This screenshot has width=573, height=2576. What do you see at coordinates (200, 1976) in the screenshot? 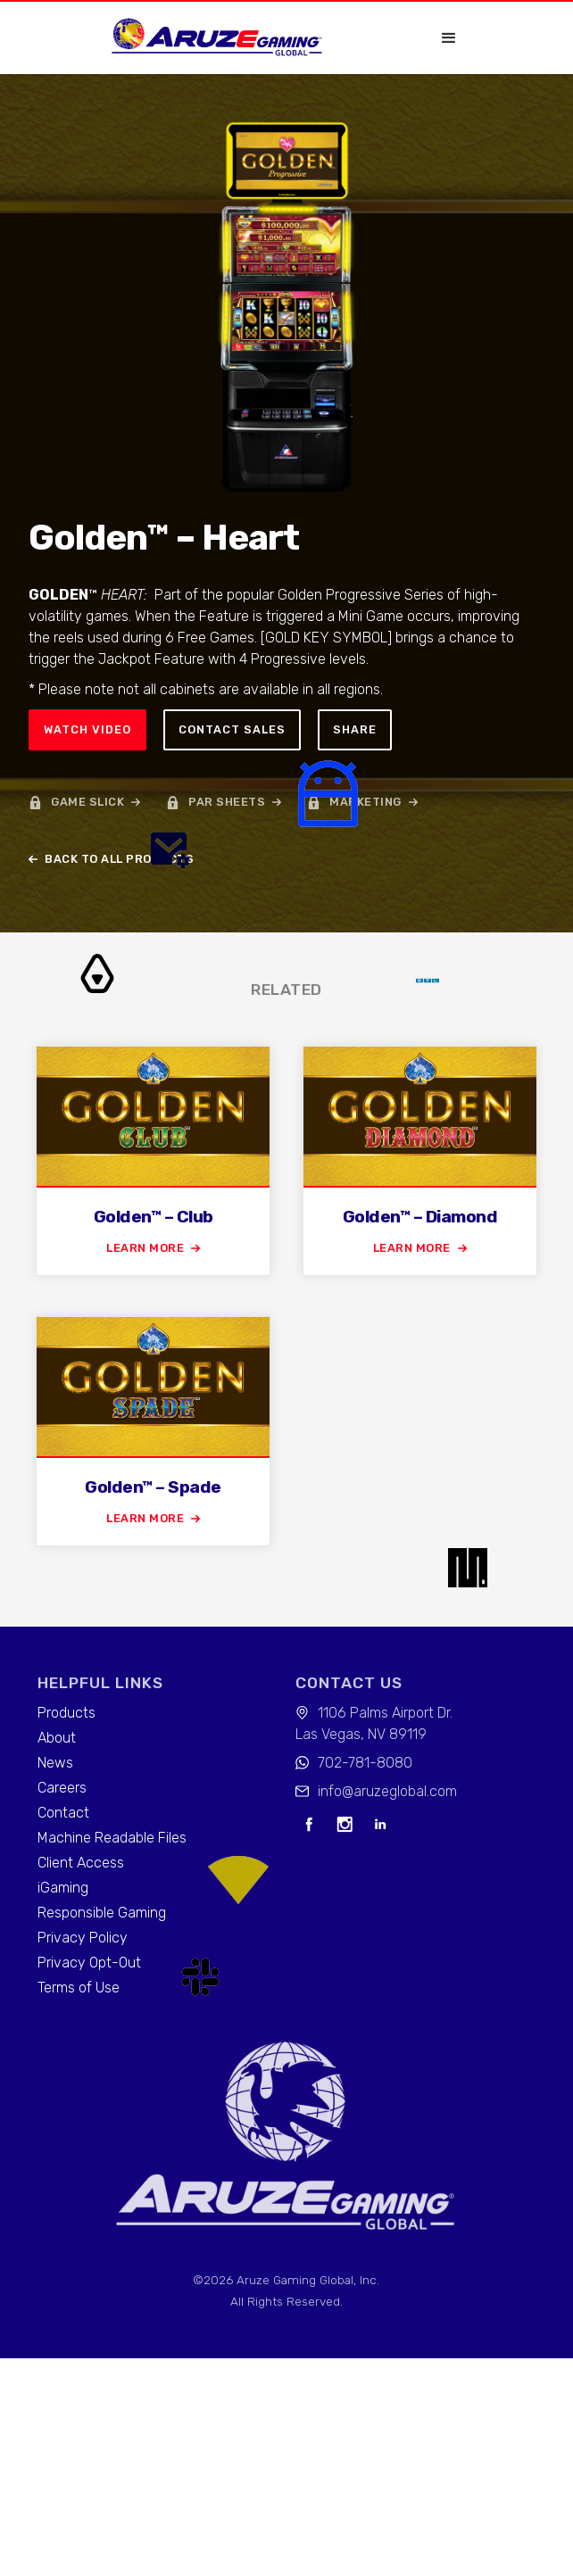
I see `open Slack messaging app` at bounding box center [200, 1976].